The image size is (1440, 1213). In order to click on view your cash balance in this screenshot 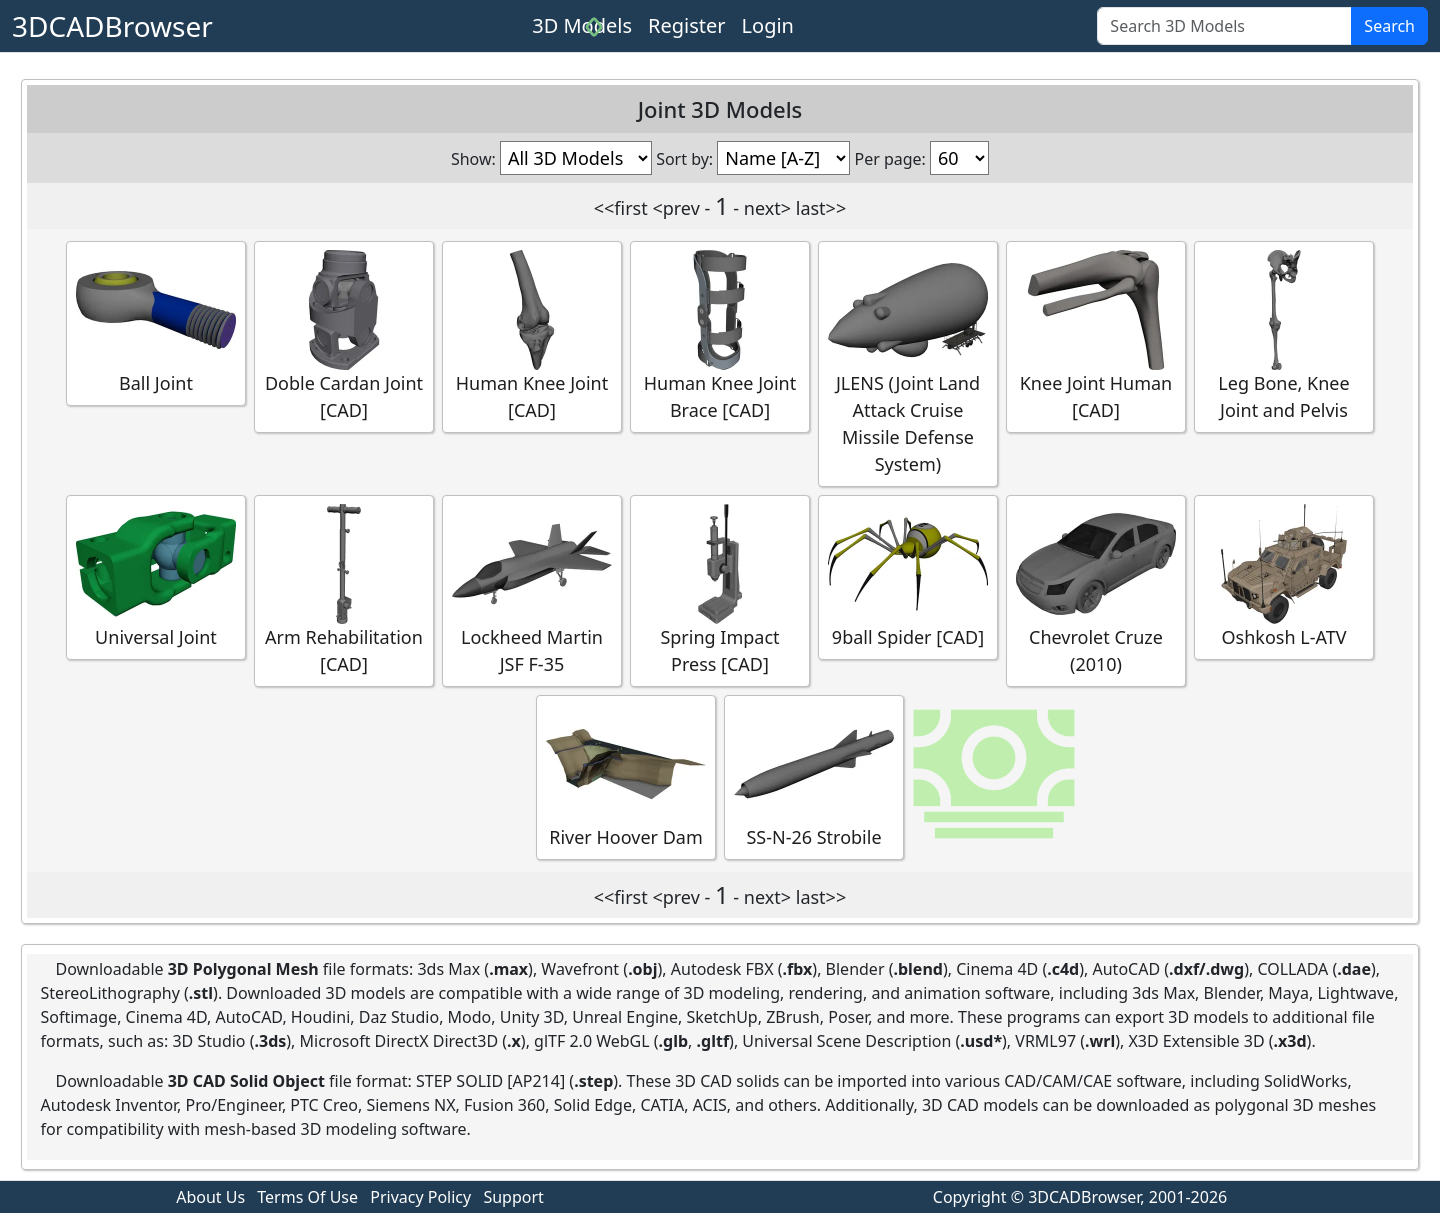, I will do `click(994, 774)`.